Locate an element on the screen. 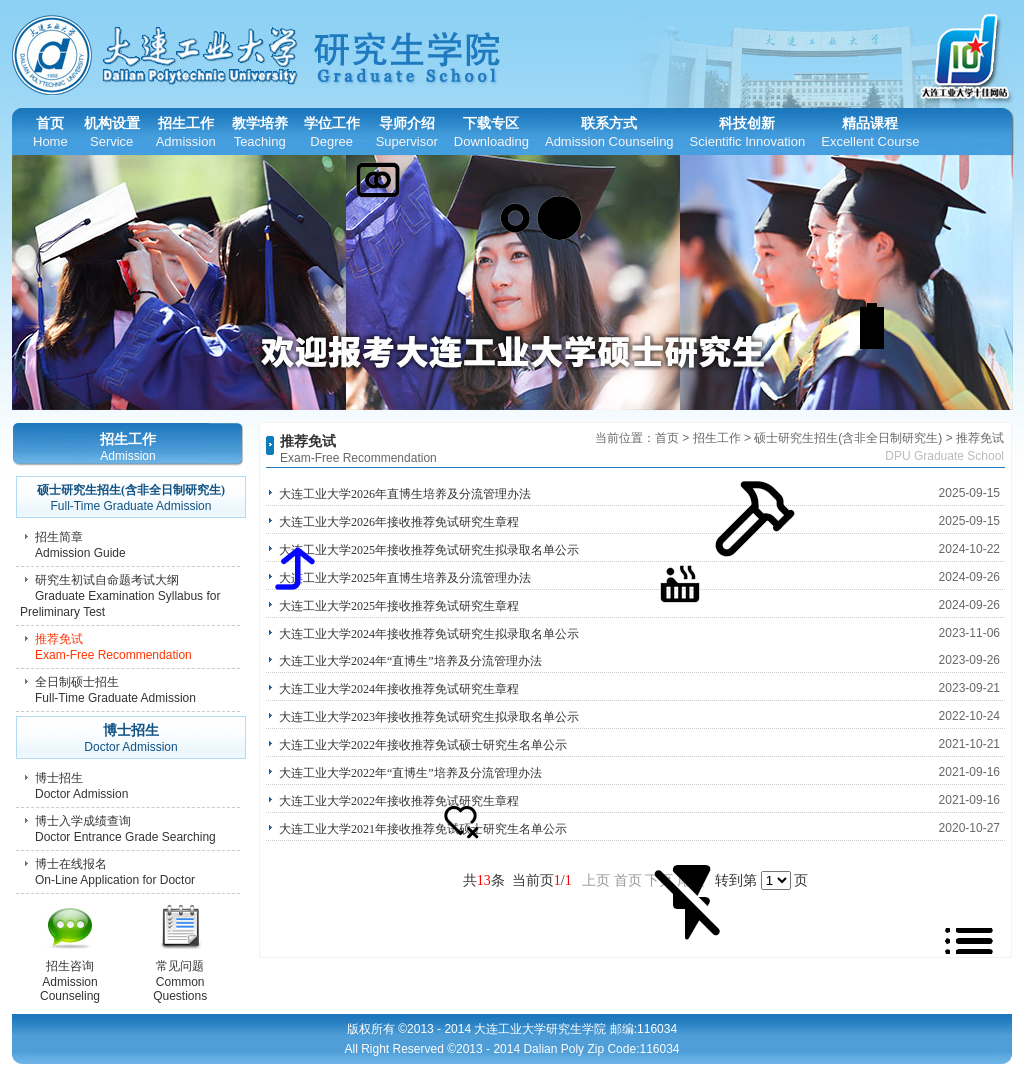  indicates current battery level is located at coordinates (872, 326).